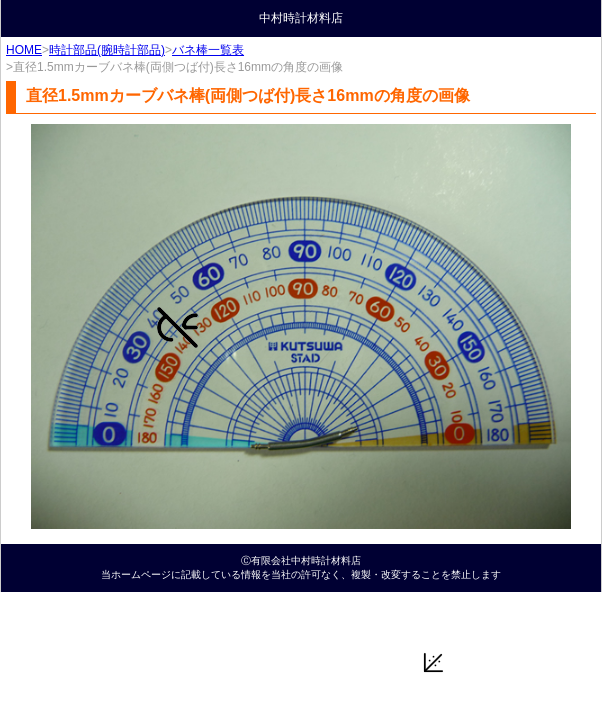 Image resolution: width=602 pixels, height=720 pixels. I want to click on indicates CE certification is disabled or not applicable, so click(177, 327).